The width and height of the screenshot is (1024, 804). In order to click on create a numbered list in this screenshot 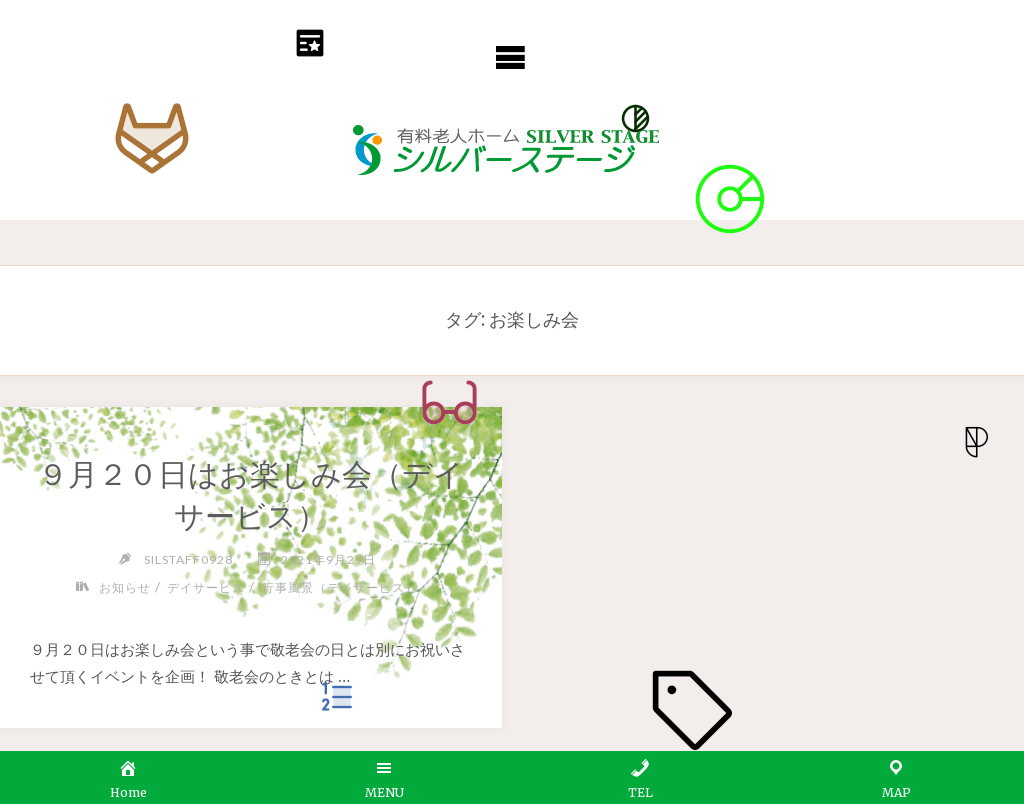, I will do `click(337, 697)`.